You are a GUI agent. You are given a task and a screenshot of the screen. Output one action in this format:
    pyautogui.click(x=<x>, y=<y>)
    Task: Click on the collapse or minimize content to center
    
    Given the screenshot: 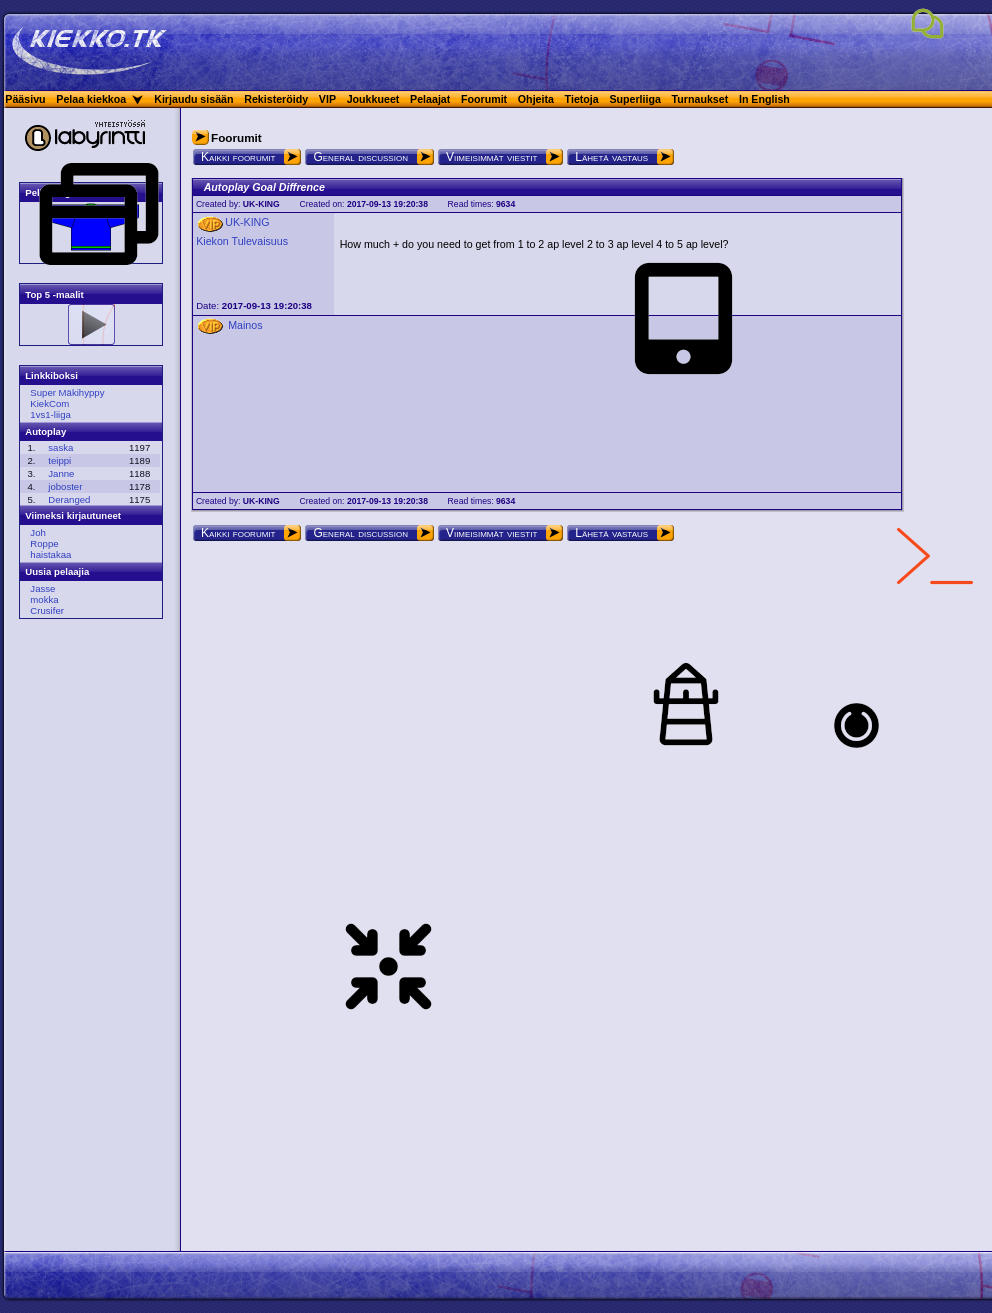 What is the action you would take?
    pyautogui.click(x=388, y=966)
    